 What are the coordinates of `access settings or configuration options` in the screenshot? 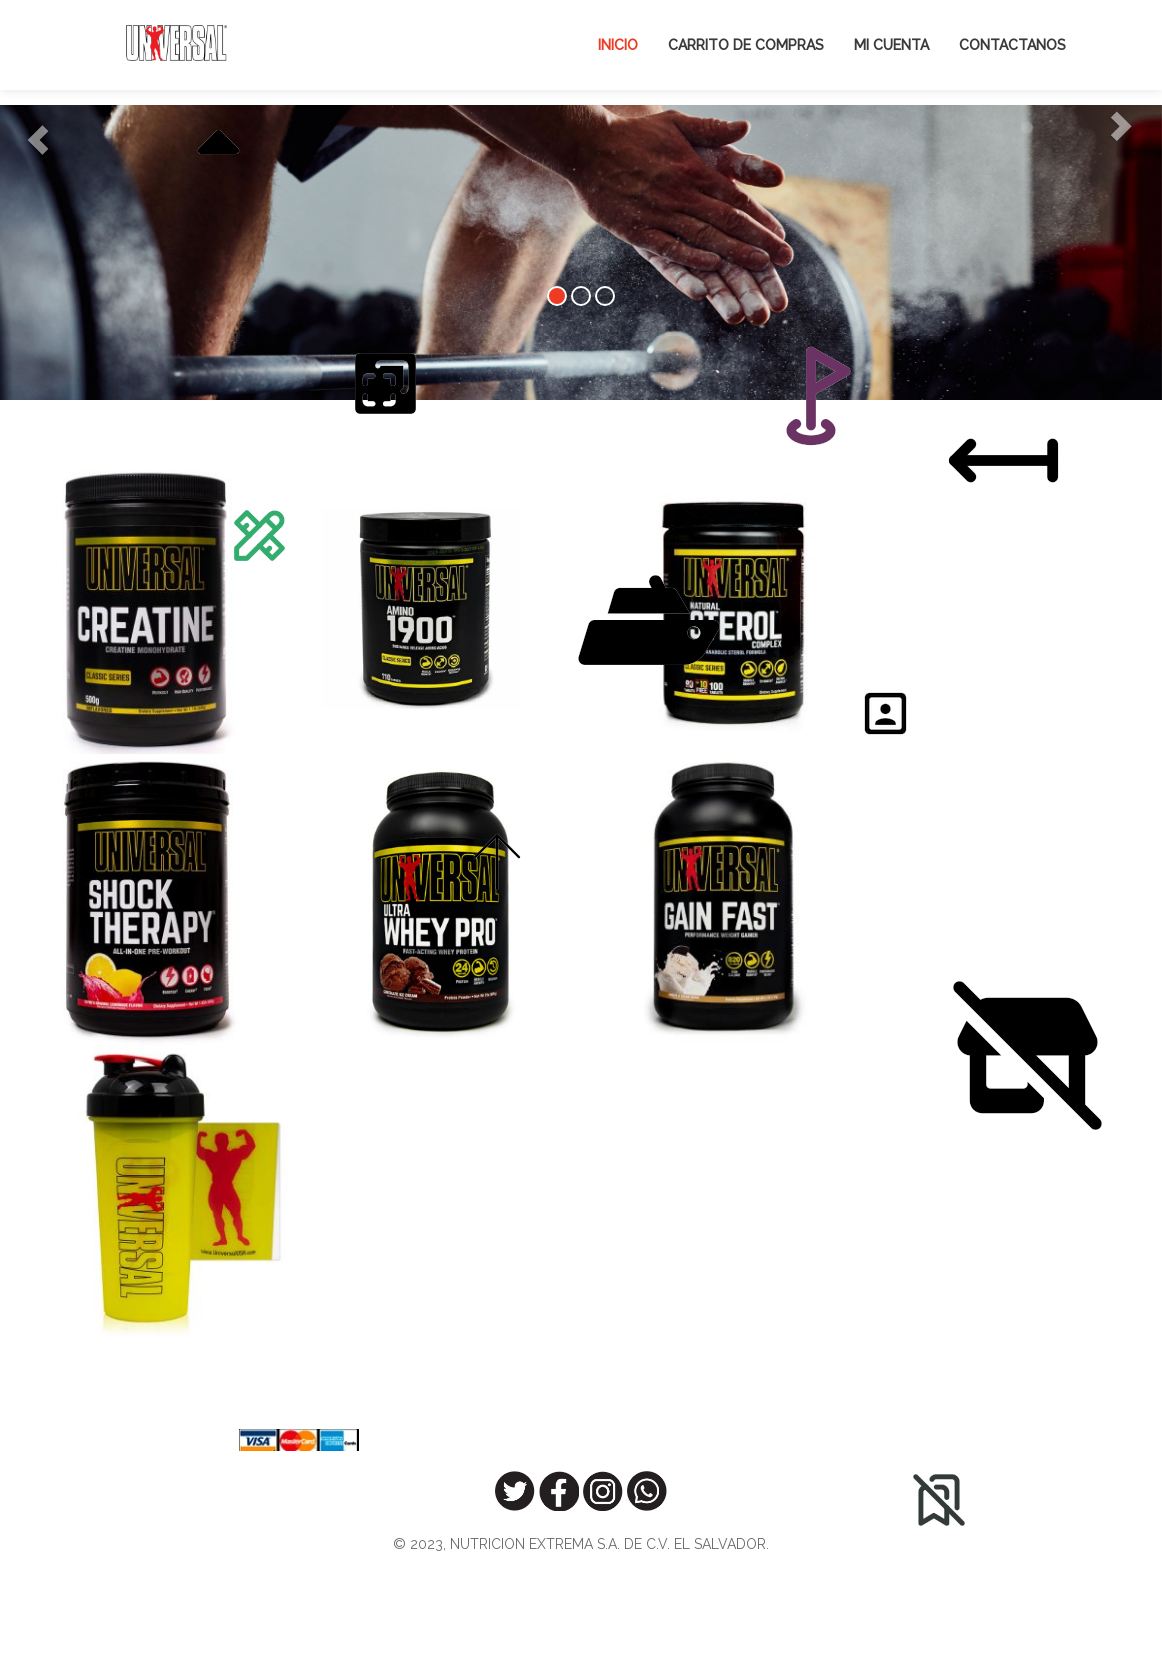 It's located at (259, 535).